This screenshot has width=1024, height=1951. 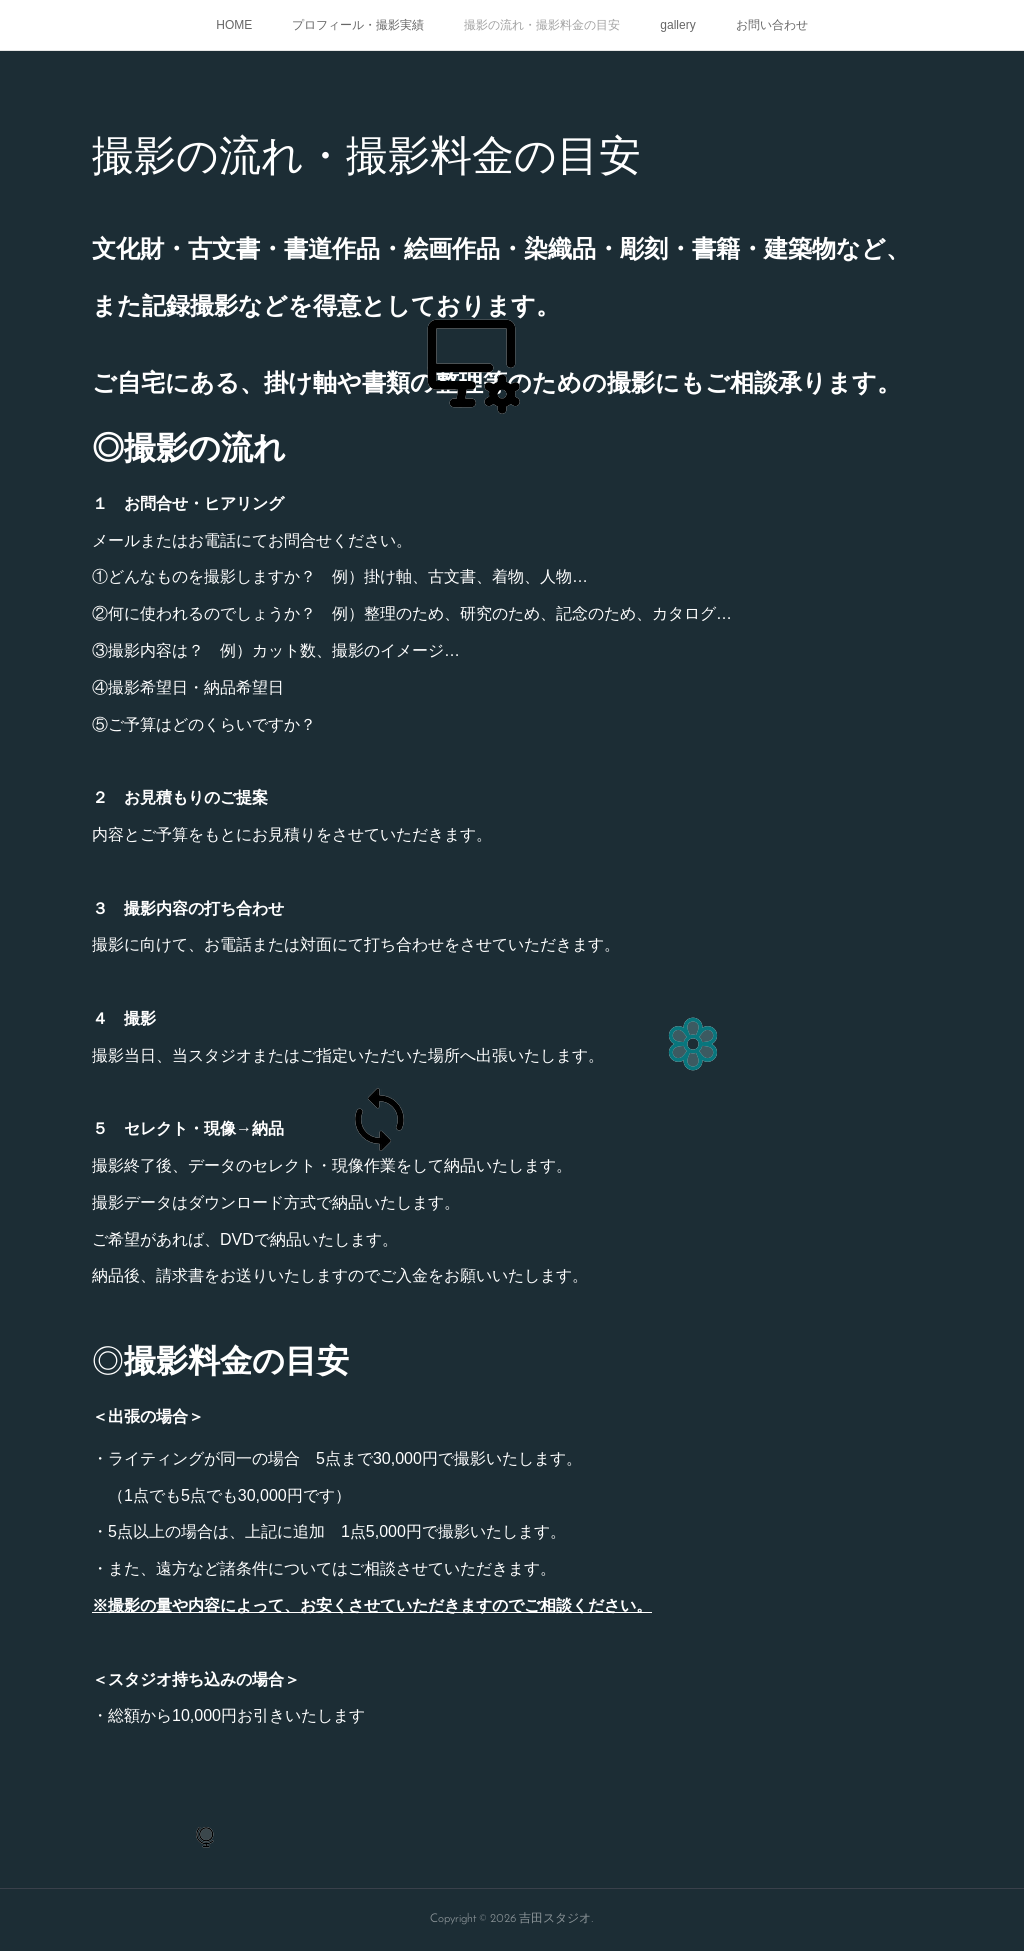 I want to click on access garden or plant care features, so click(x=693, y=1044).